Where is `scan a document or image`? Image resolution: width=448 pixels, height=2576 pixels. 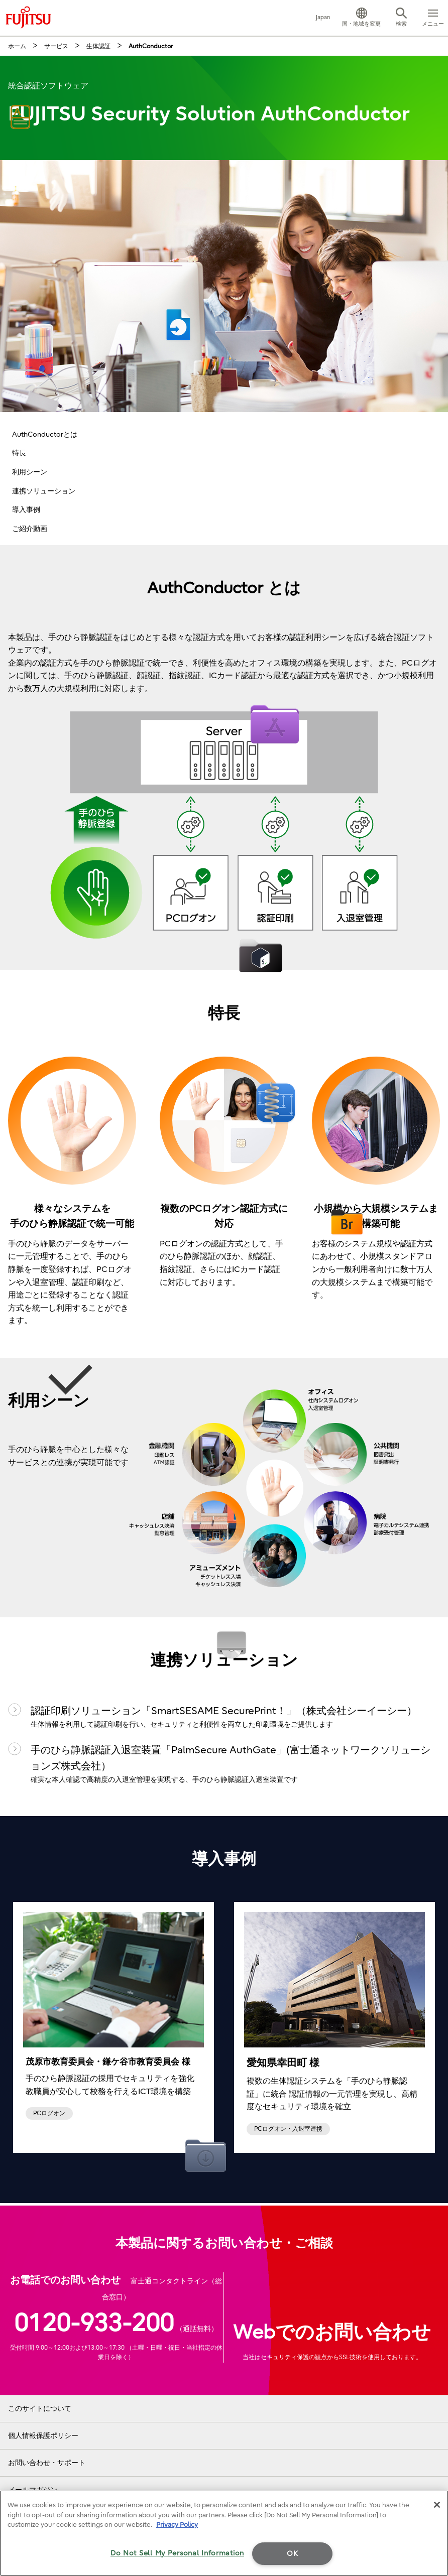 scan a document or image is located at coordinates (21, 117).